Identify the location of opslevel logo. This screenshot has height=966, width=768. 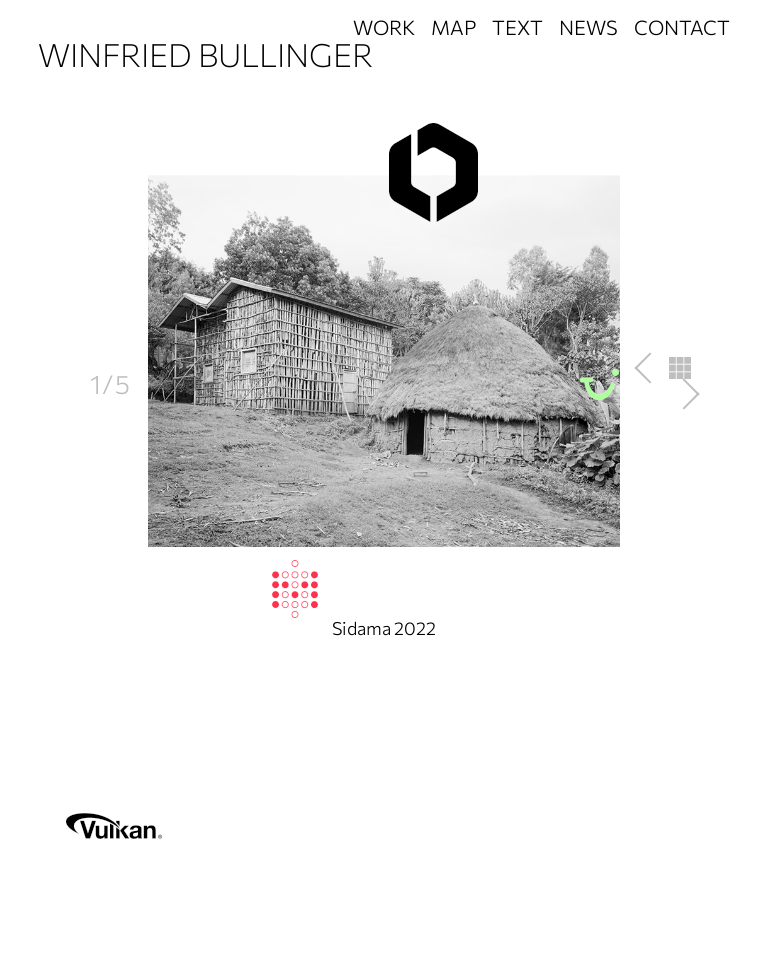
(433, 172).